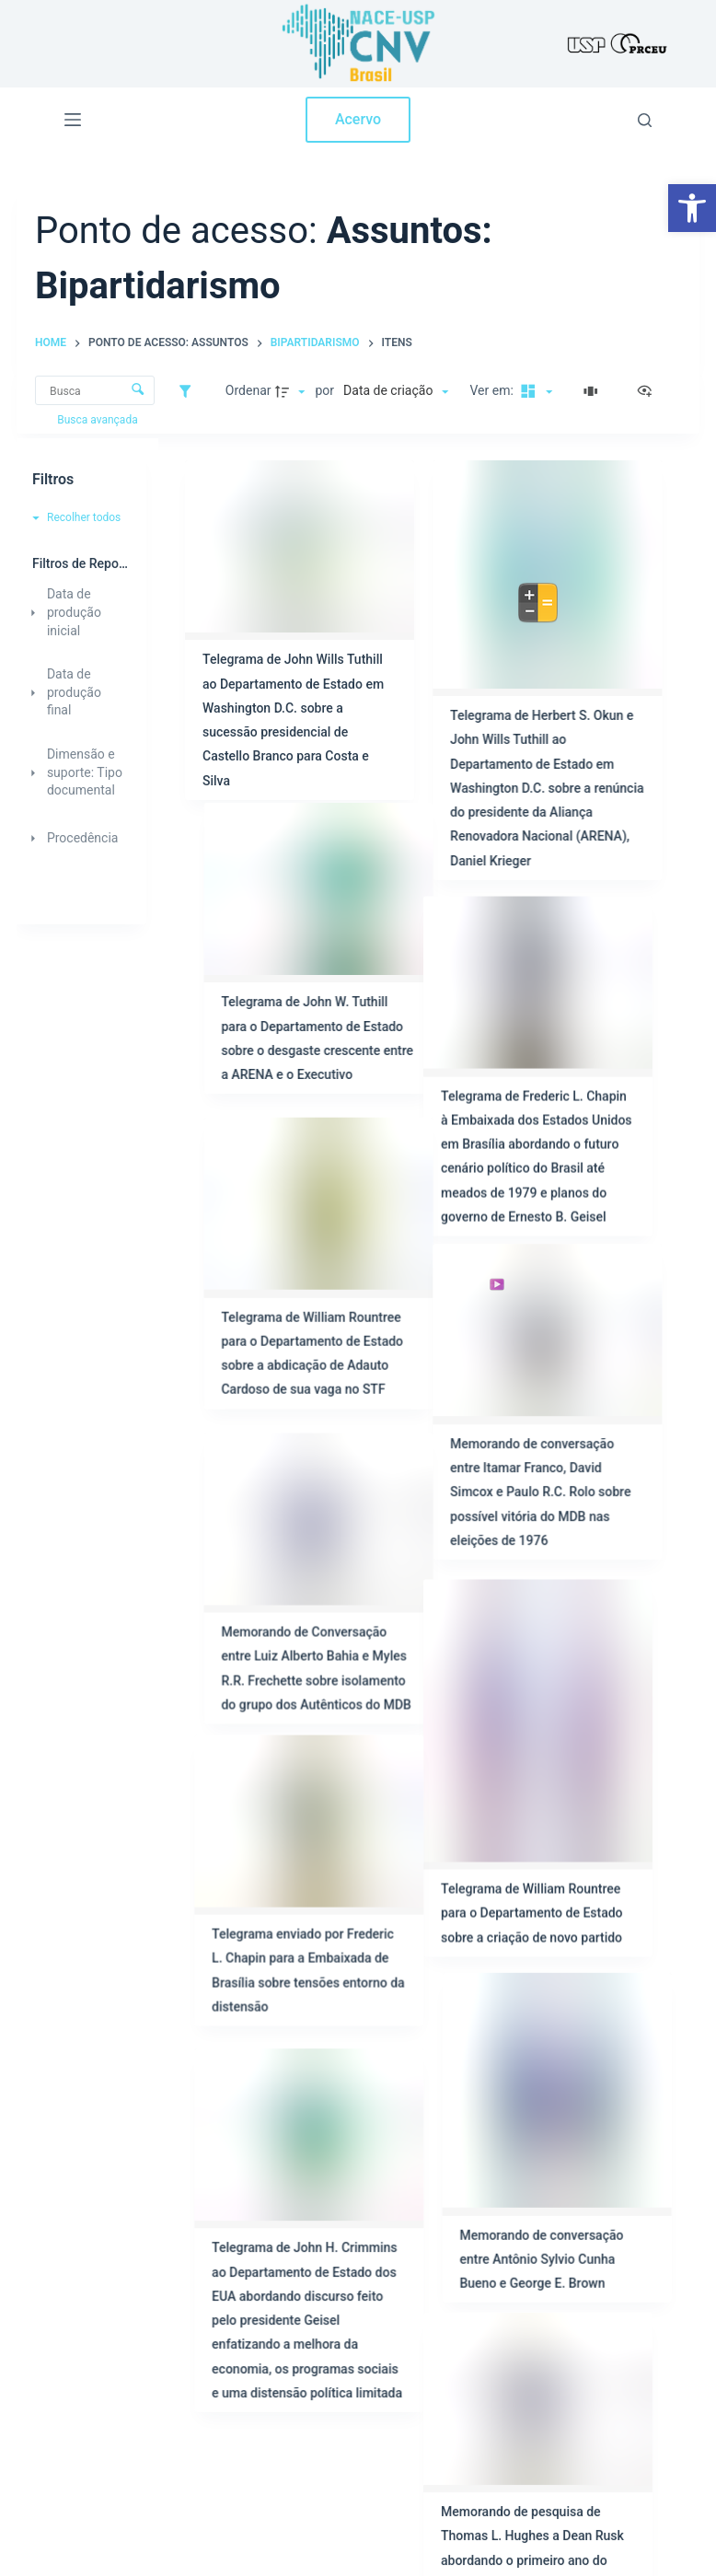  What do you see at coordinates (497, 1284) in the screenshot?
I see `open multimedia or media player app` at bounding box center [497, 1284].